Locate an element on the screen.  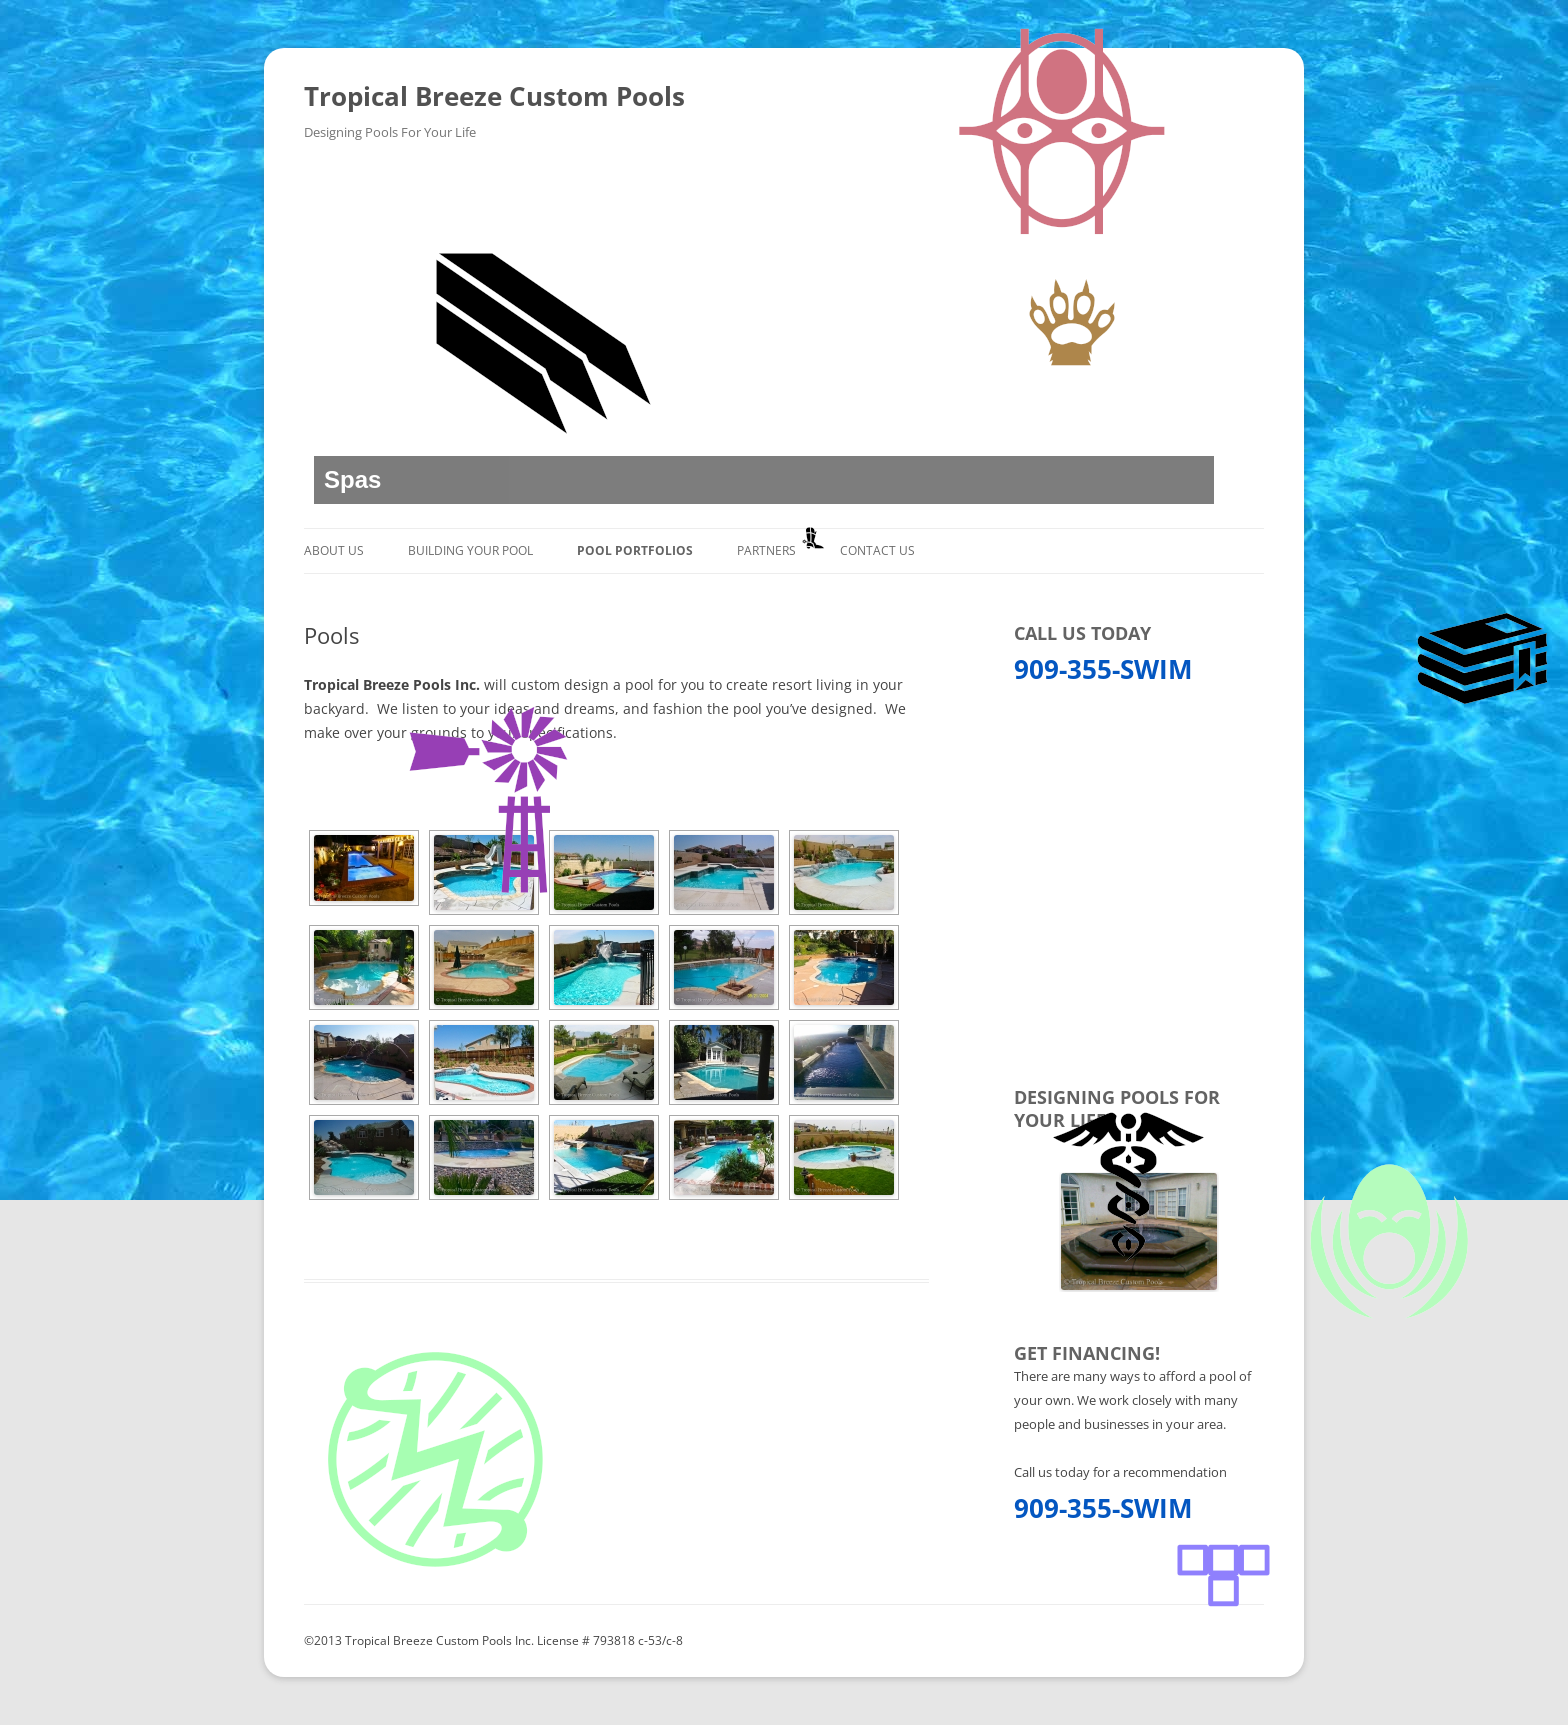
place a t-shaped tetris block is located at coordinates (1223, 1575).